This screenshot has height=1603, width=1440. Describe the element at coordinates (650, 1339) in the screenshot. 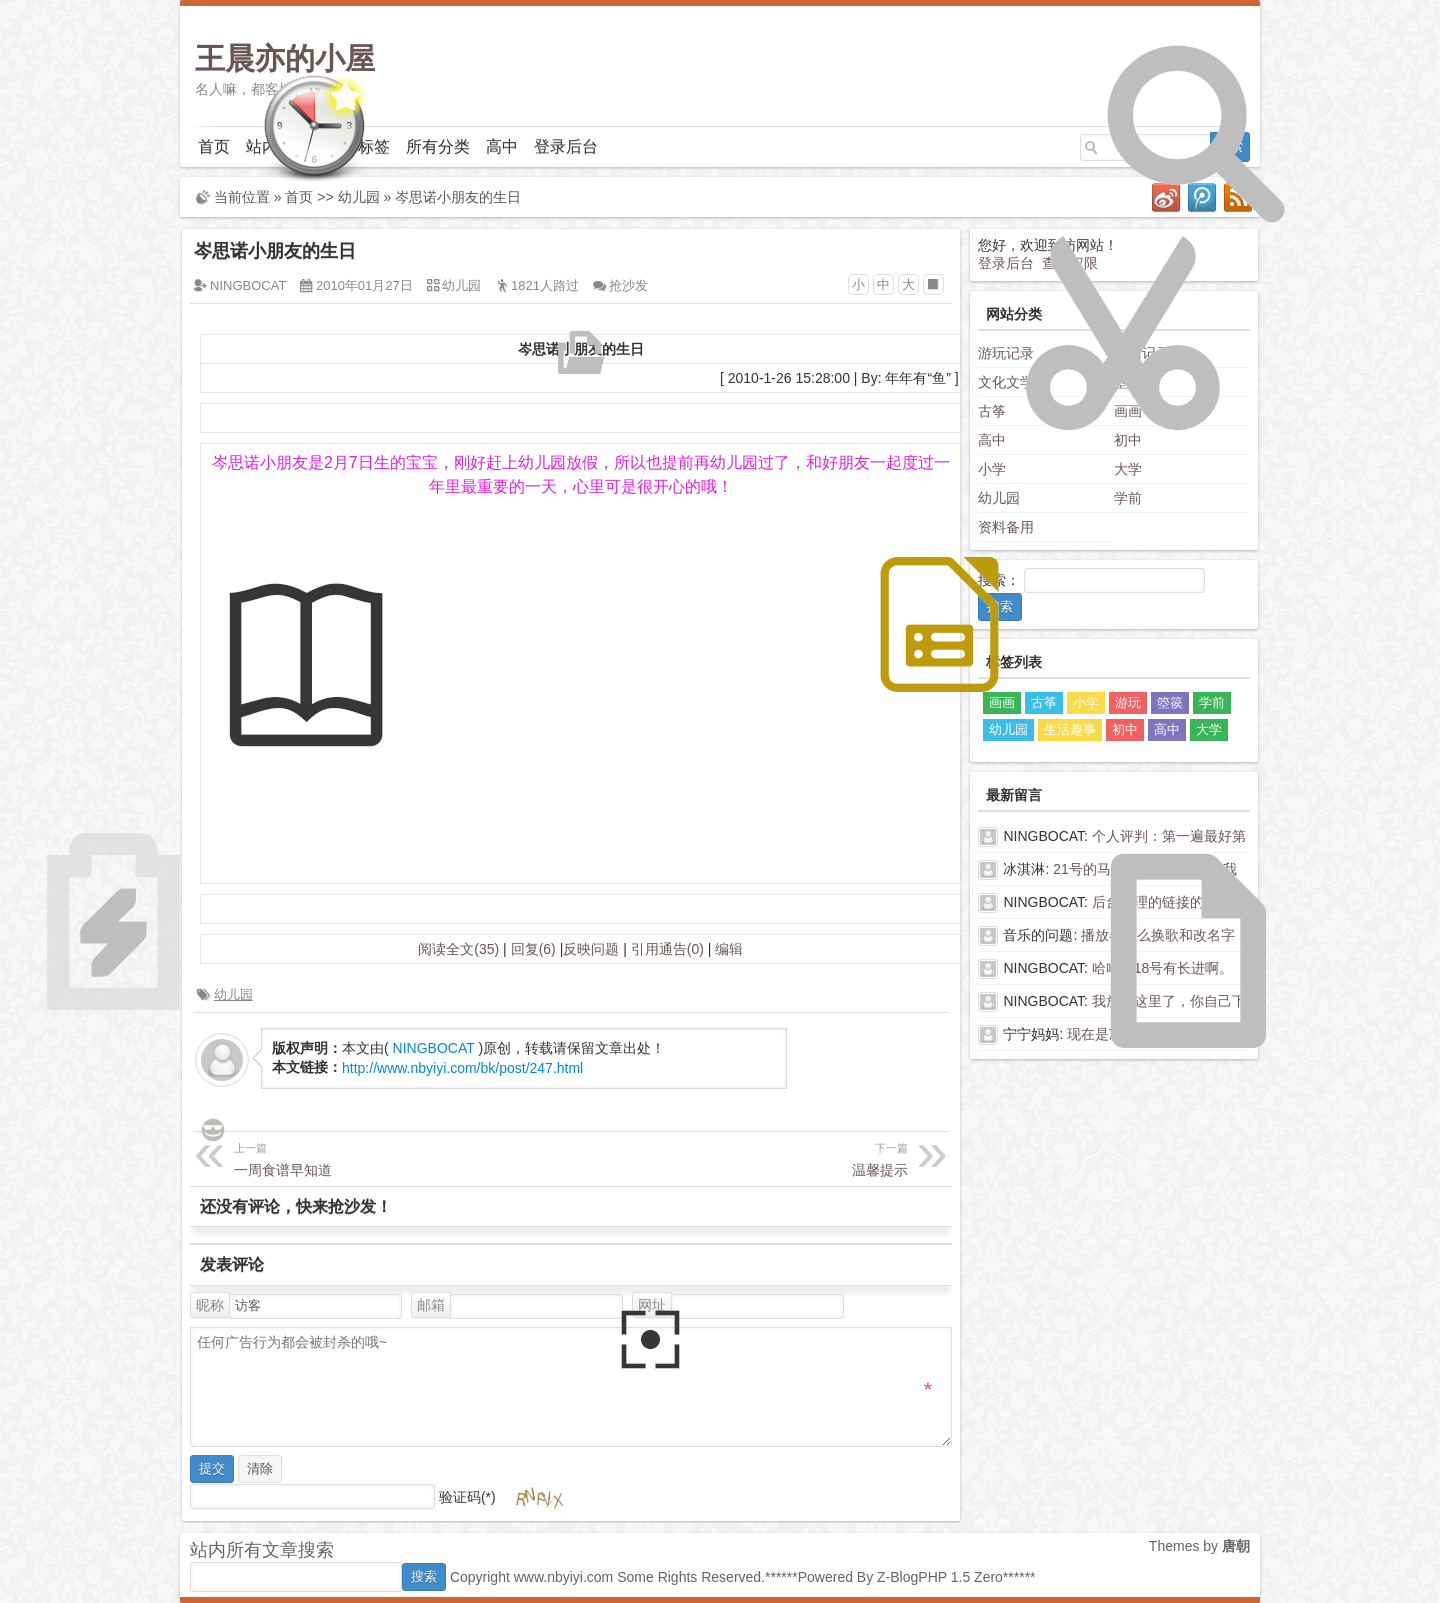

I see `screen recording or screen capture tool` at that location.